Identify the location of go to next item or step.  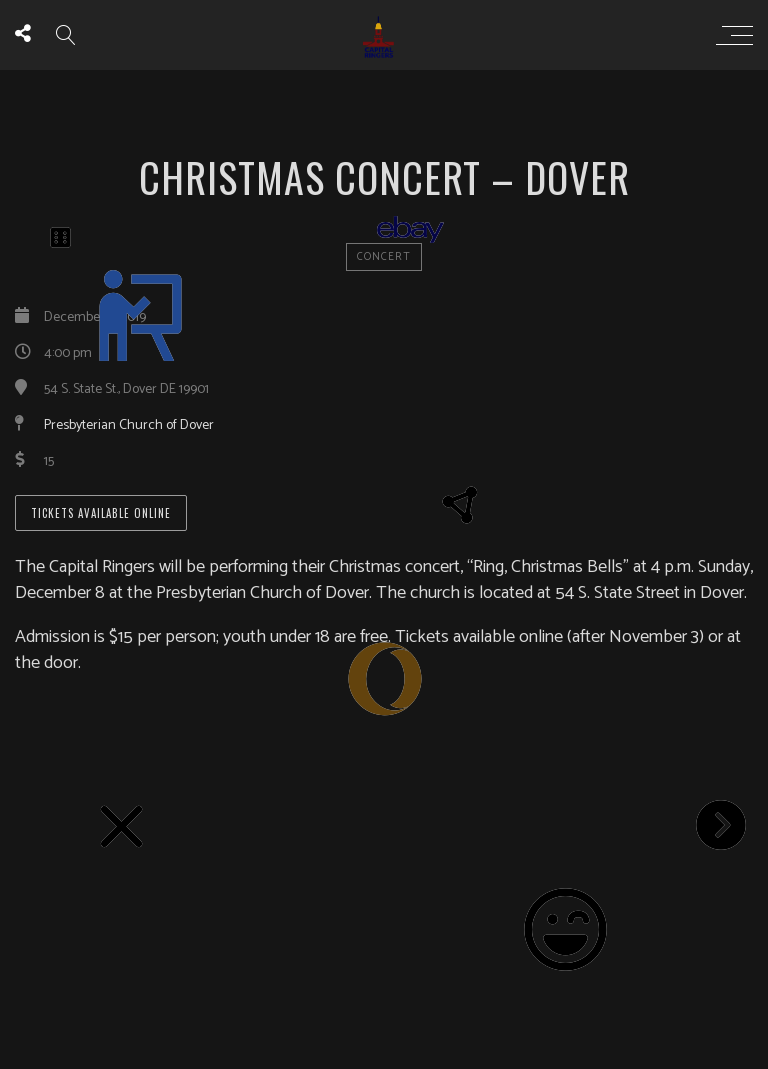
(721, 825).